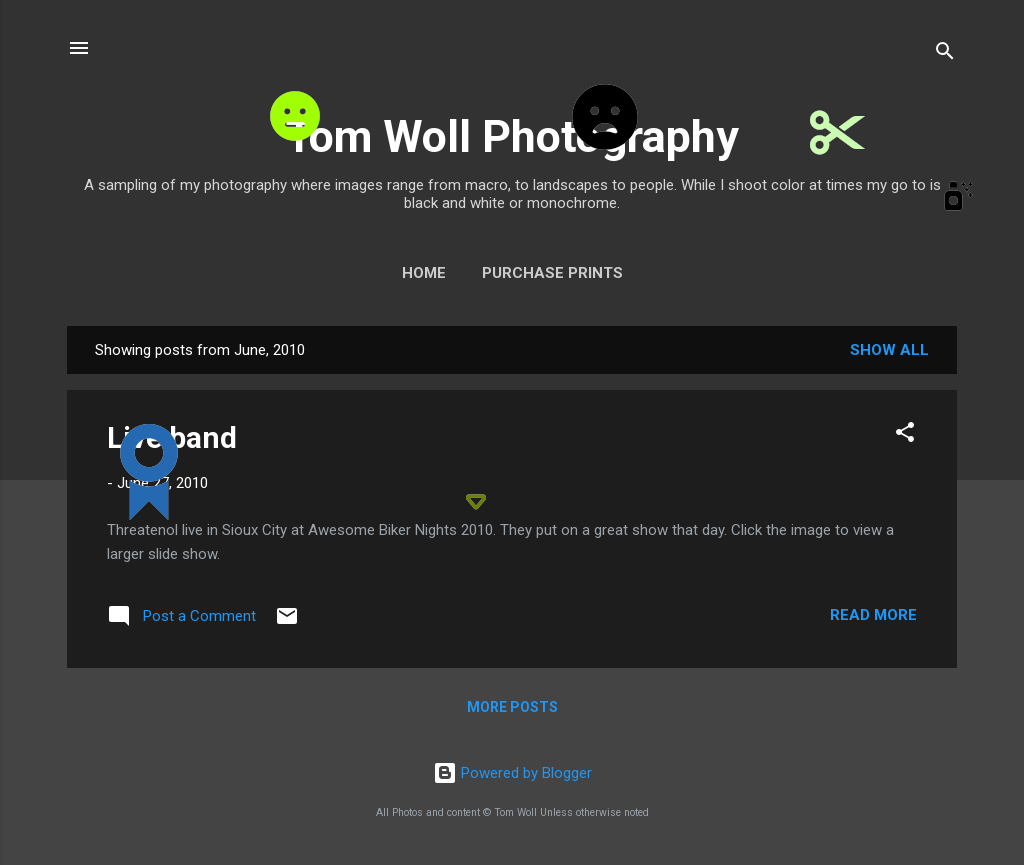  What do you see at coordinates (605, 117) in the screenshot?
I see `indicate negative feedback or dissatisfaction` at bounding box center [605, 117].